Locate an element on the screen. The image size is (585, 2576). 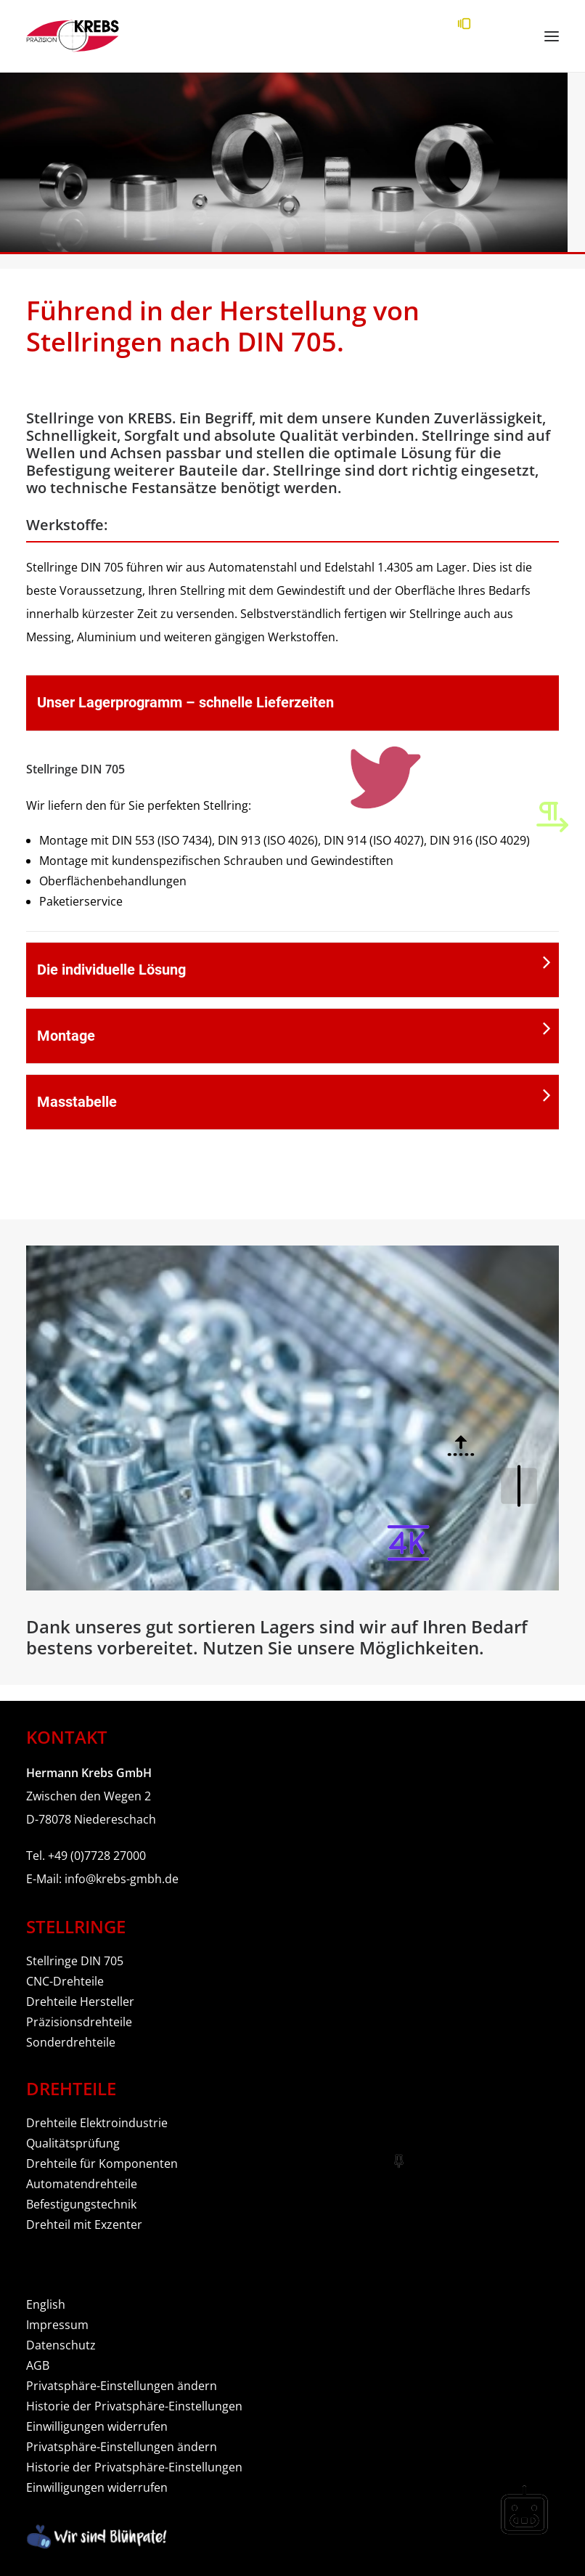
indicates 4K video resolution quality is located at coordinates (408, 1543).